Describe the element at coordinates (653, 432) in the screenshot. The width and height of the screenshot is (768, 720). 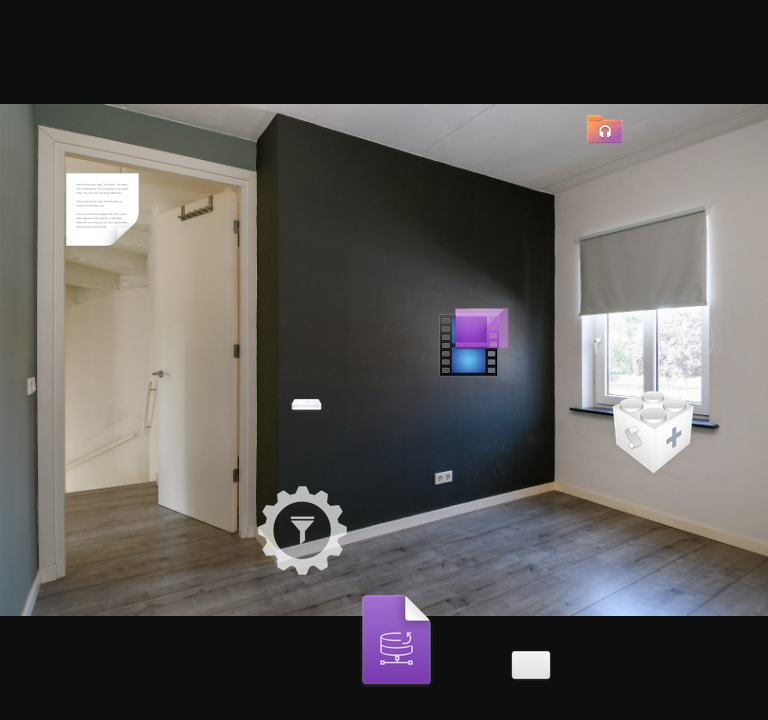
I see `scripting addition or plugin component for script editor` at that location.